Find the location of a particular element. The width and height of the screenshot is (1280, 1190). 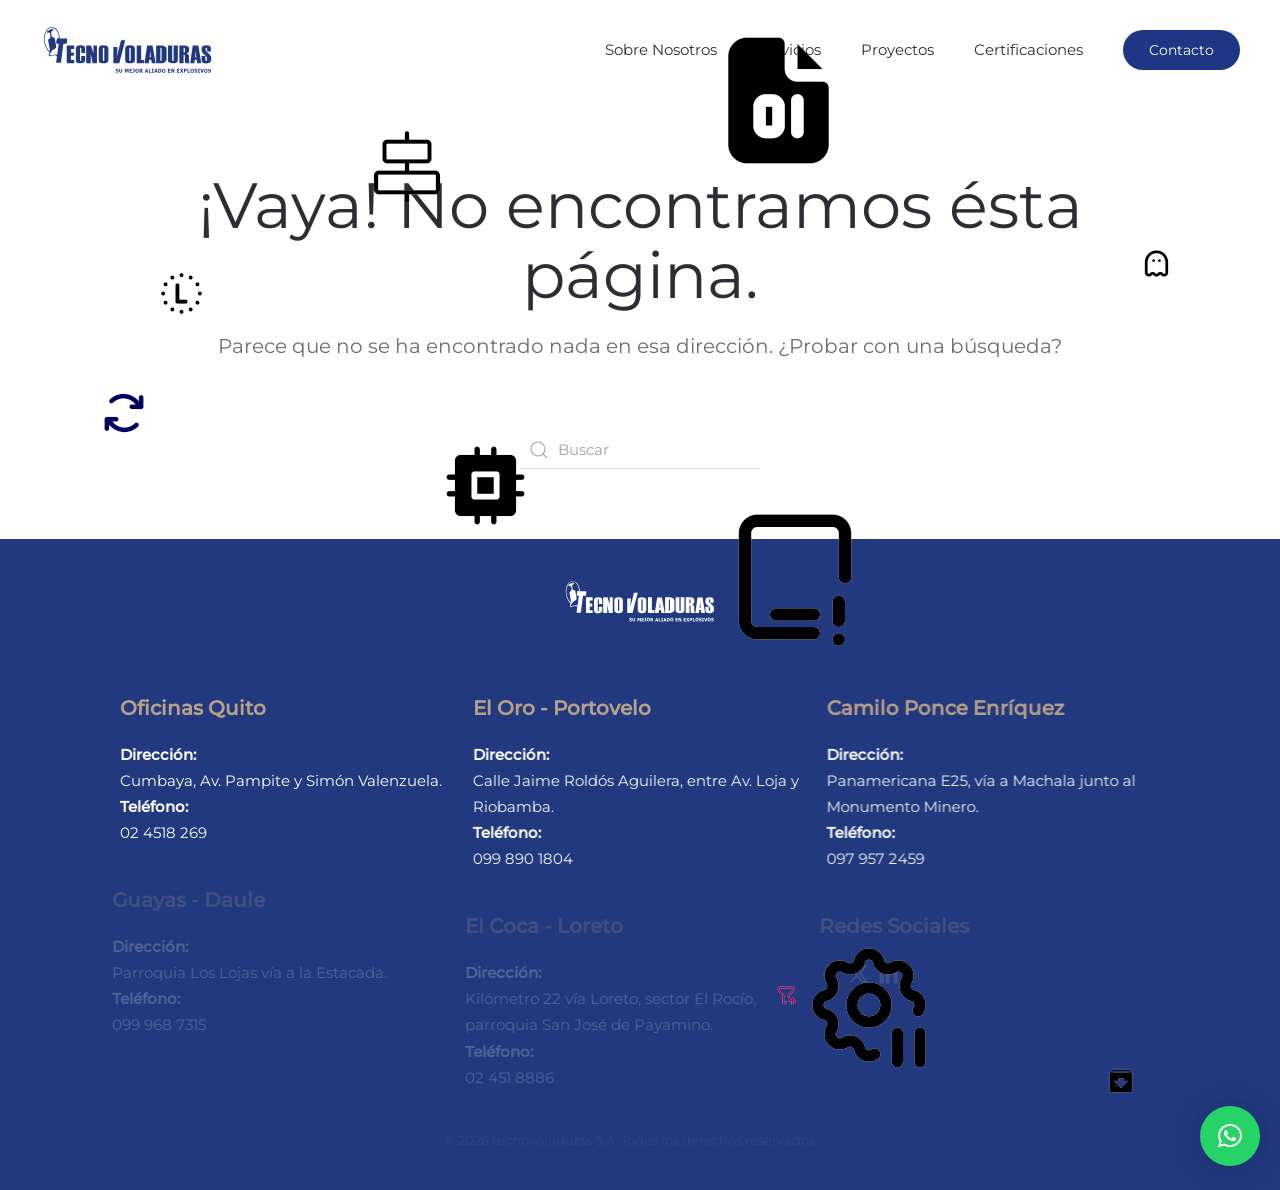

sort filtered results in ascending order is located at coordinates (786, 995).